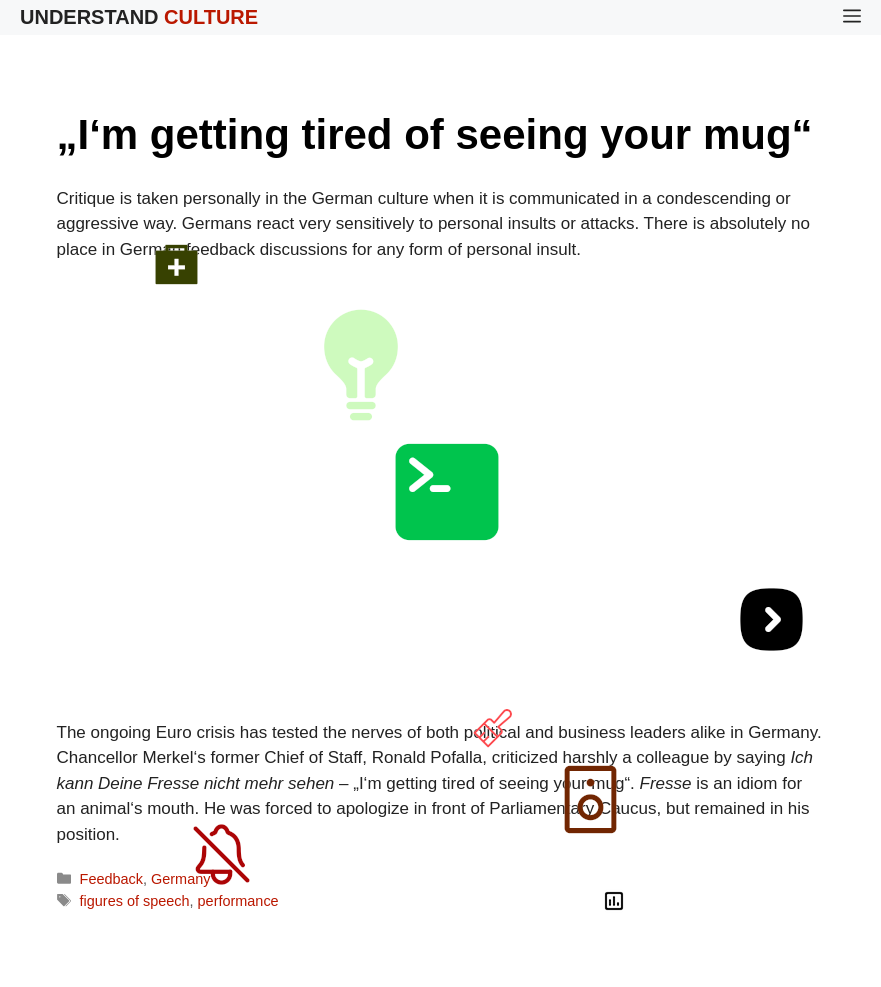 The height and width of the screenshot is (987, 881). What do you see at coordinates (771, 619) in the screenshot?
I see `go to next item or step` at bounding box center [771, 619].